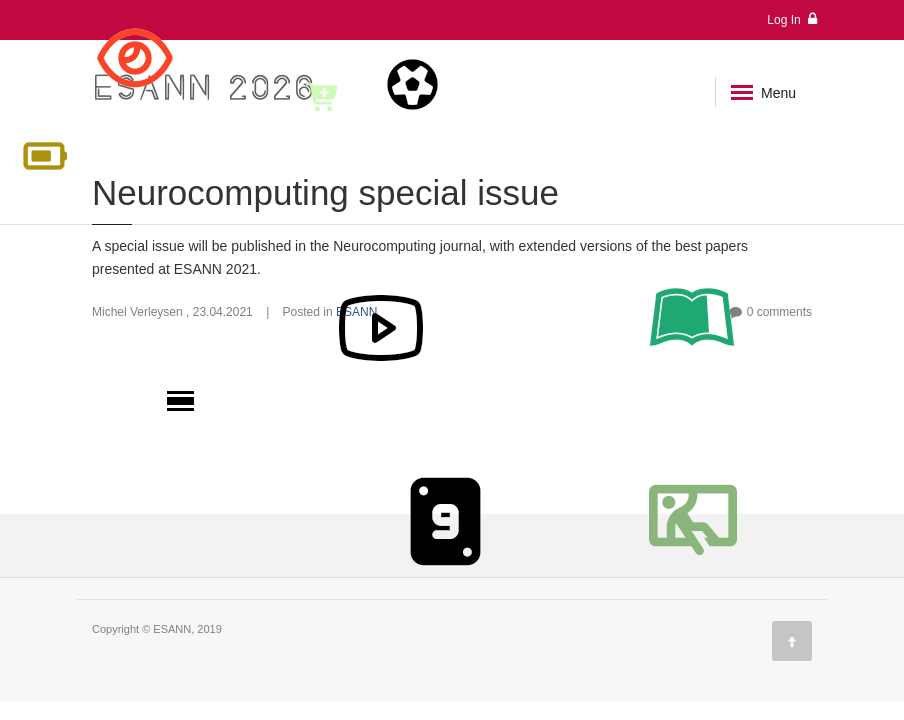 Image resolution: width=904 pixels, height=720 pixels. Describe the element at coordinates (412, 84) in the screenshot. I see `view sports or soccer-related content` at that location.